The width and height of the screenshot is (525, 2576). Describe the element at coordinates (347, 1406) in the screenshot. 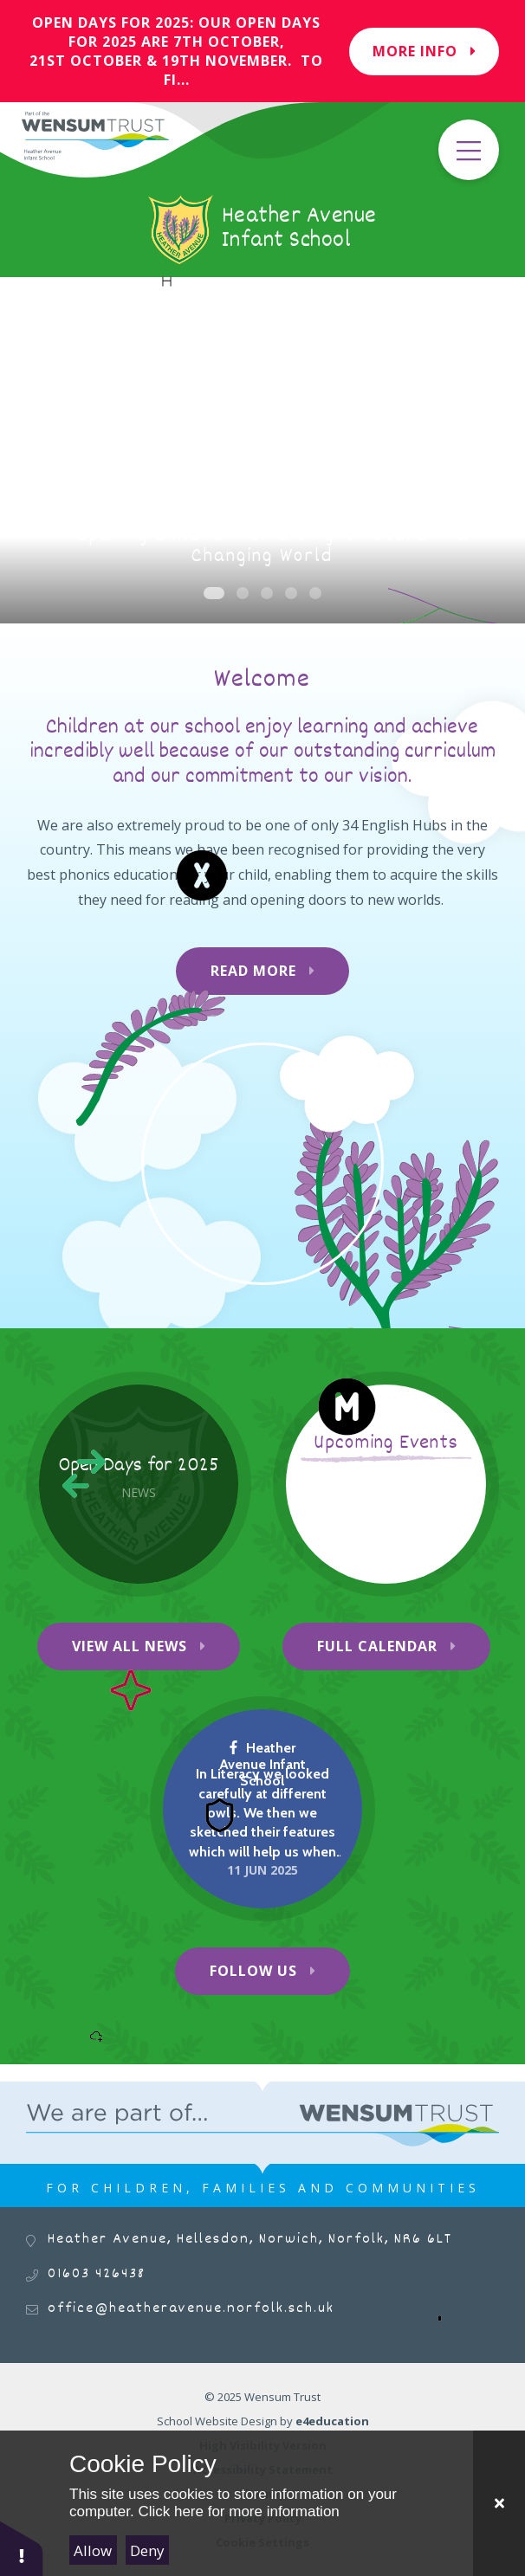

I see `metro or subway transit indicator` at that location.